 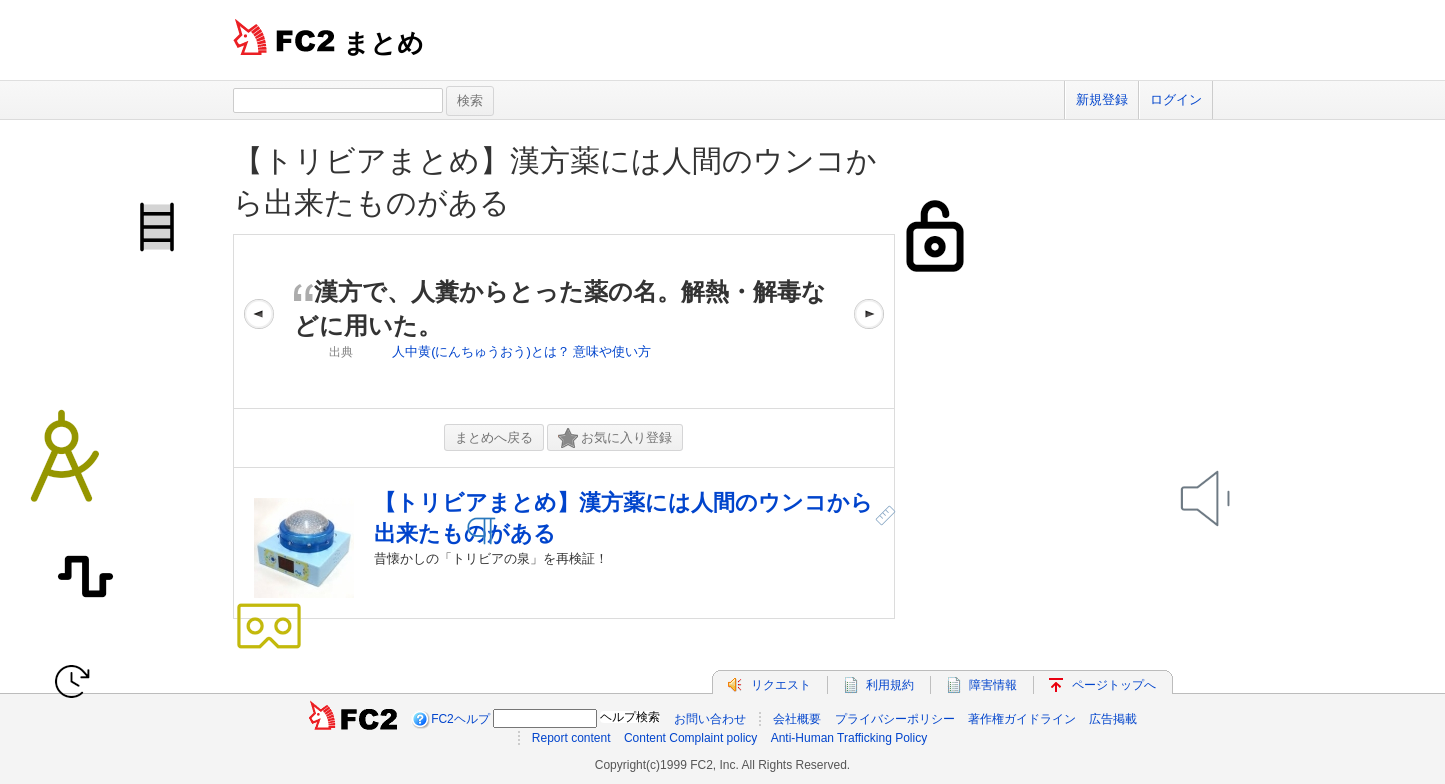 I want to click on restore to a previous version, so click(x=71, y=681).